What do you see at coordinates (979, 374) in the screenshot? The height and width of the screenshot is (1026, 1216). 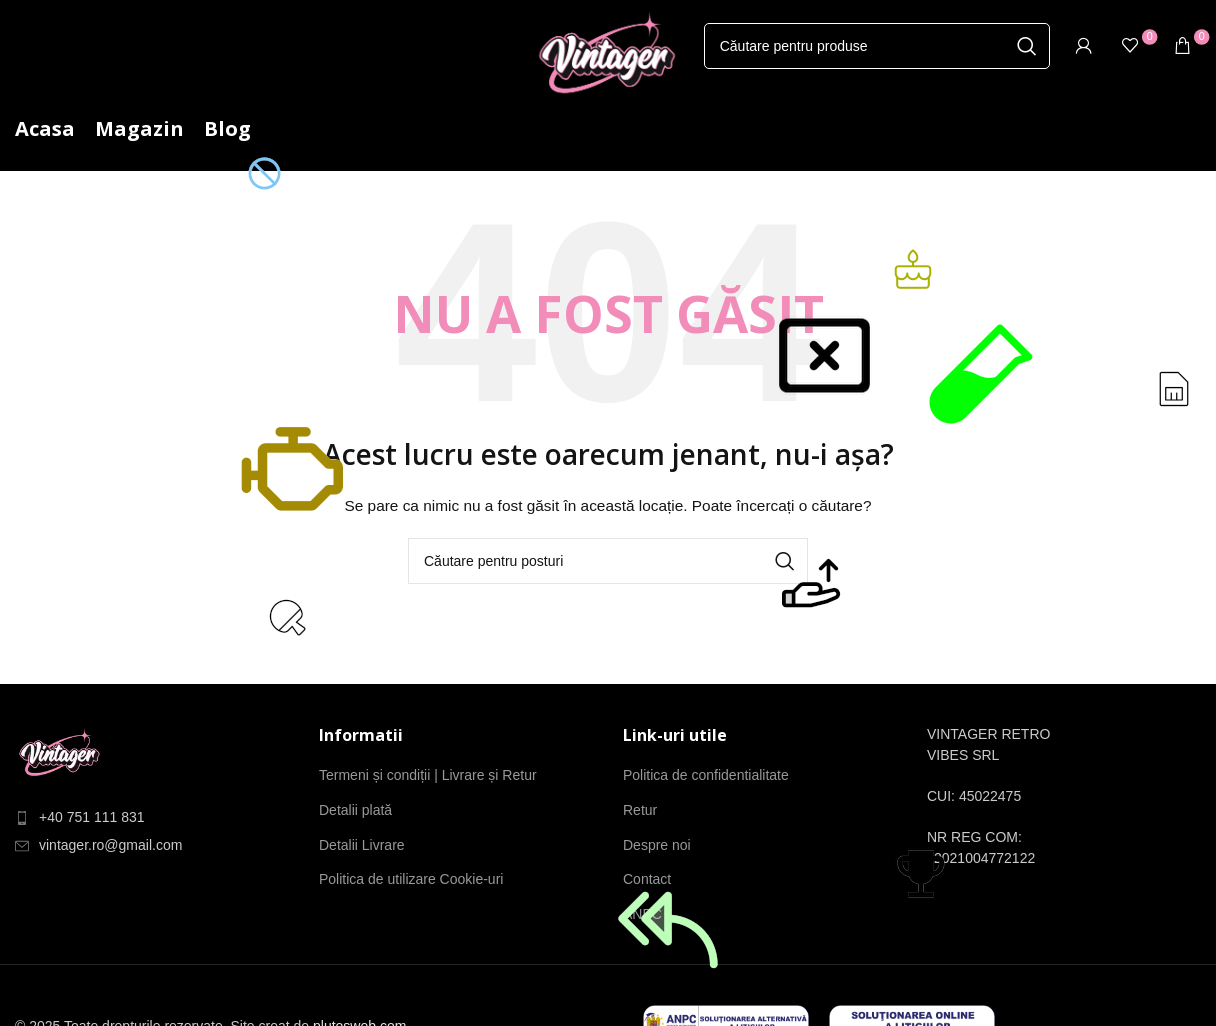 I see `run a test or experiment` at bounding box center [979, 374].